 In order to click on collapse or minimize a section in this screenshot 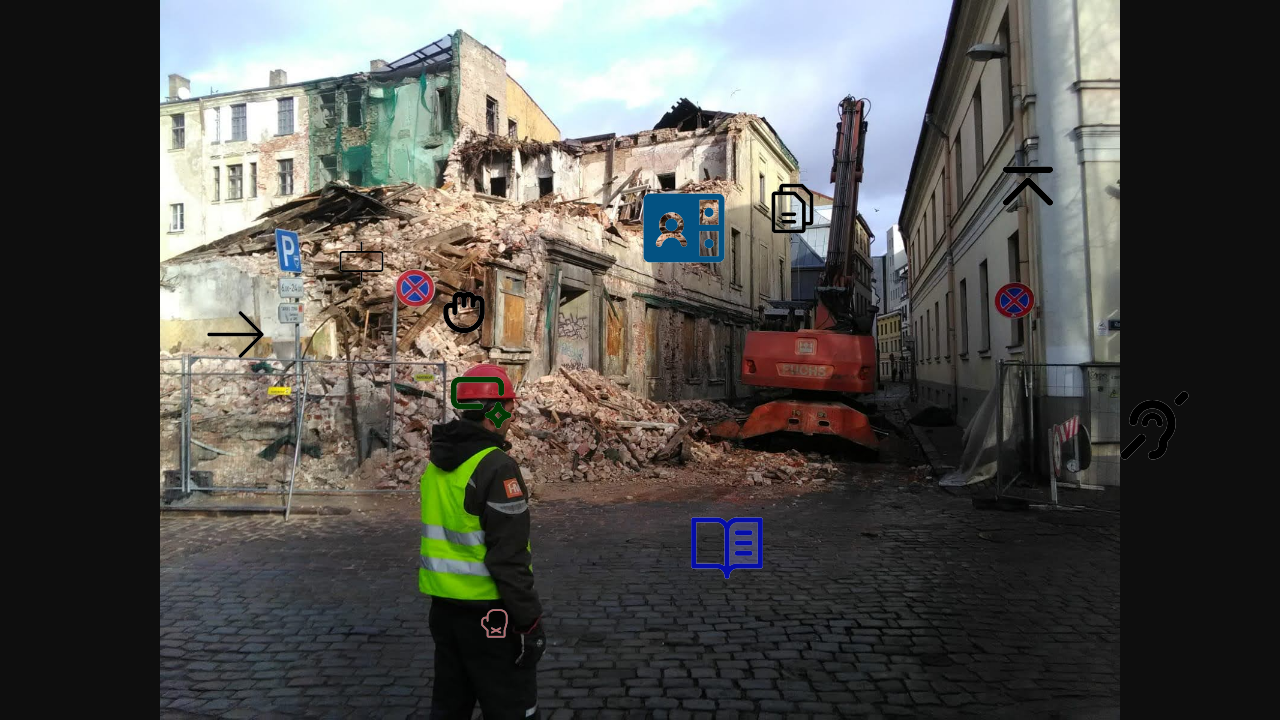, I will do `click(1028, 185)`.